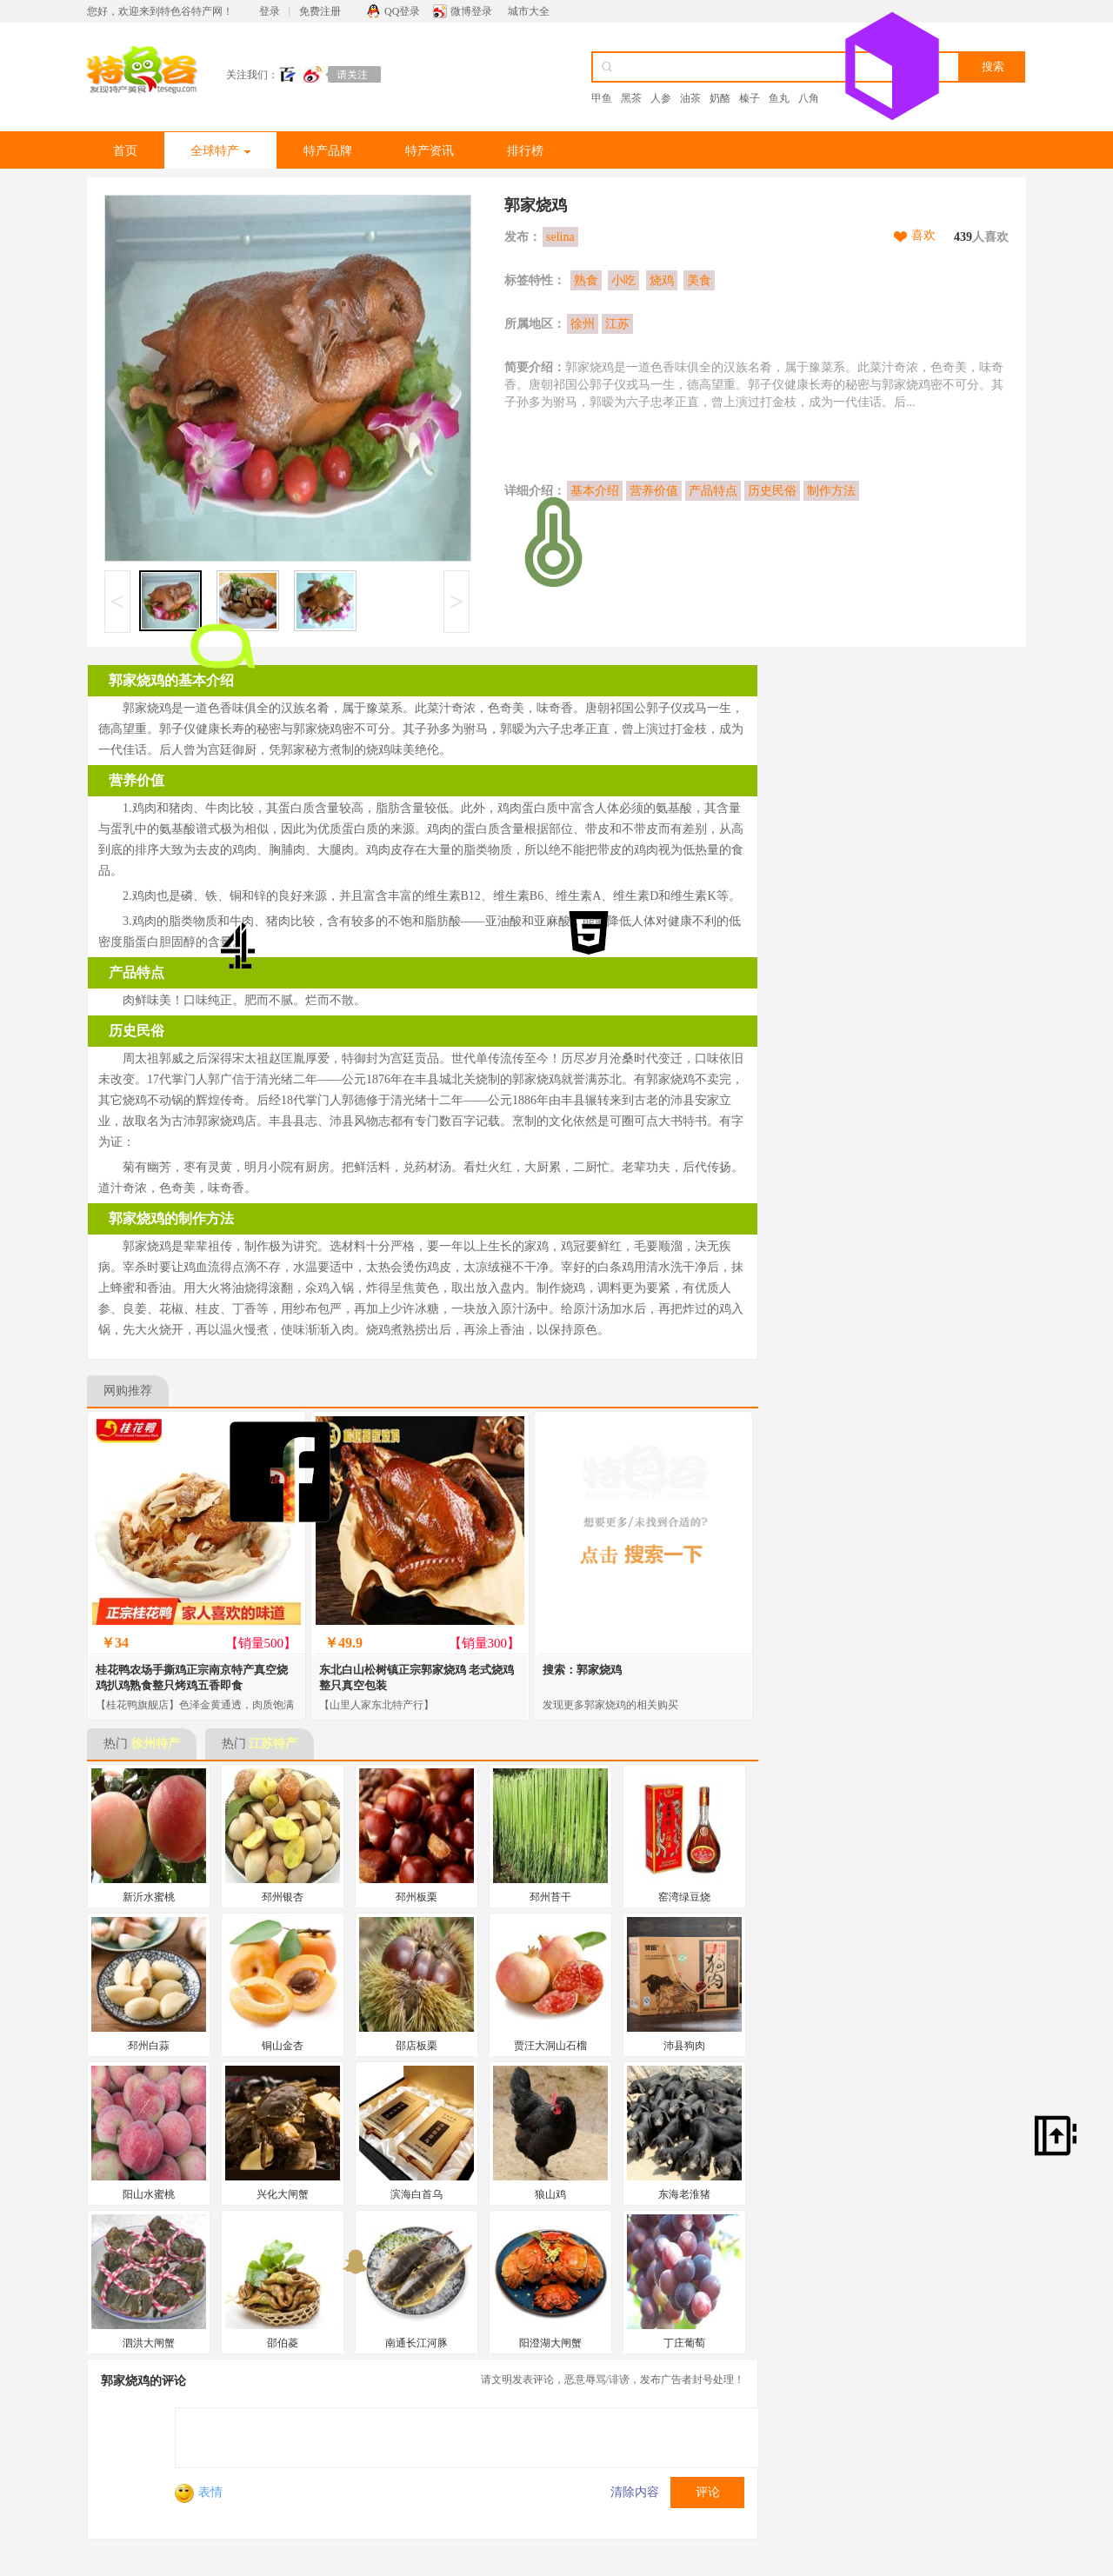  I want to click on open facebook app, so click(280, 1472).